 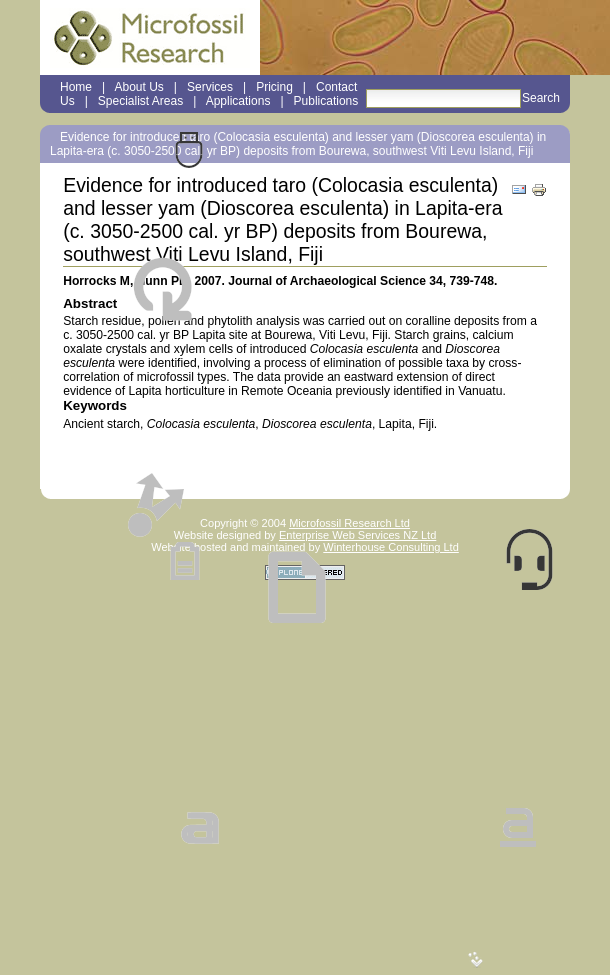 What do you see at coordinates (518, 826) in the screenshot?
I see `apply underline formatting to selected text` at bounding box center [518, 826].